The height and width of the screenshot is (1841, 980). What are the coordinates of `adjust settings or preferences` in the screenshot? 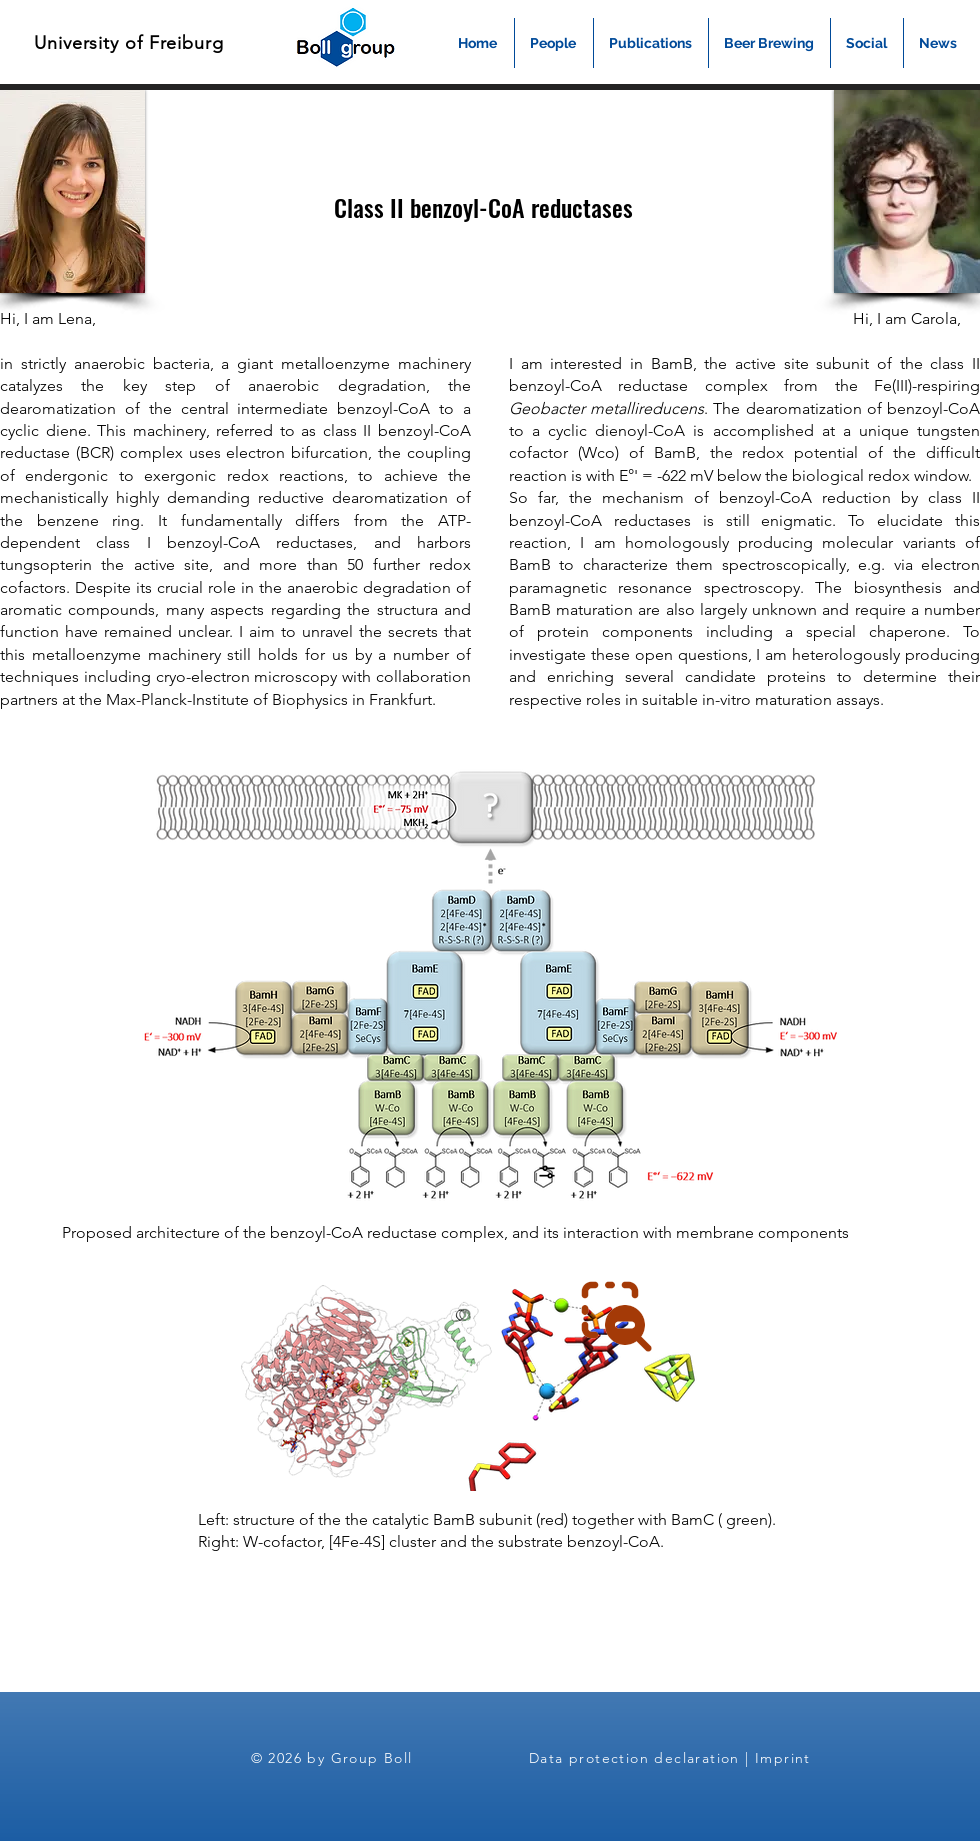 It's located at (547, 1172).